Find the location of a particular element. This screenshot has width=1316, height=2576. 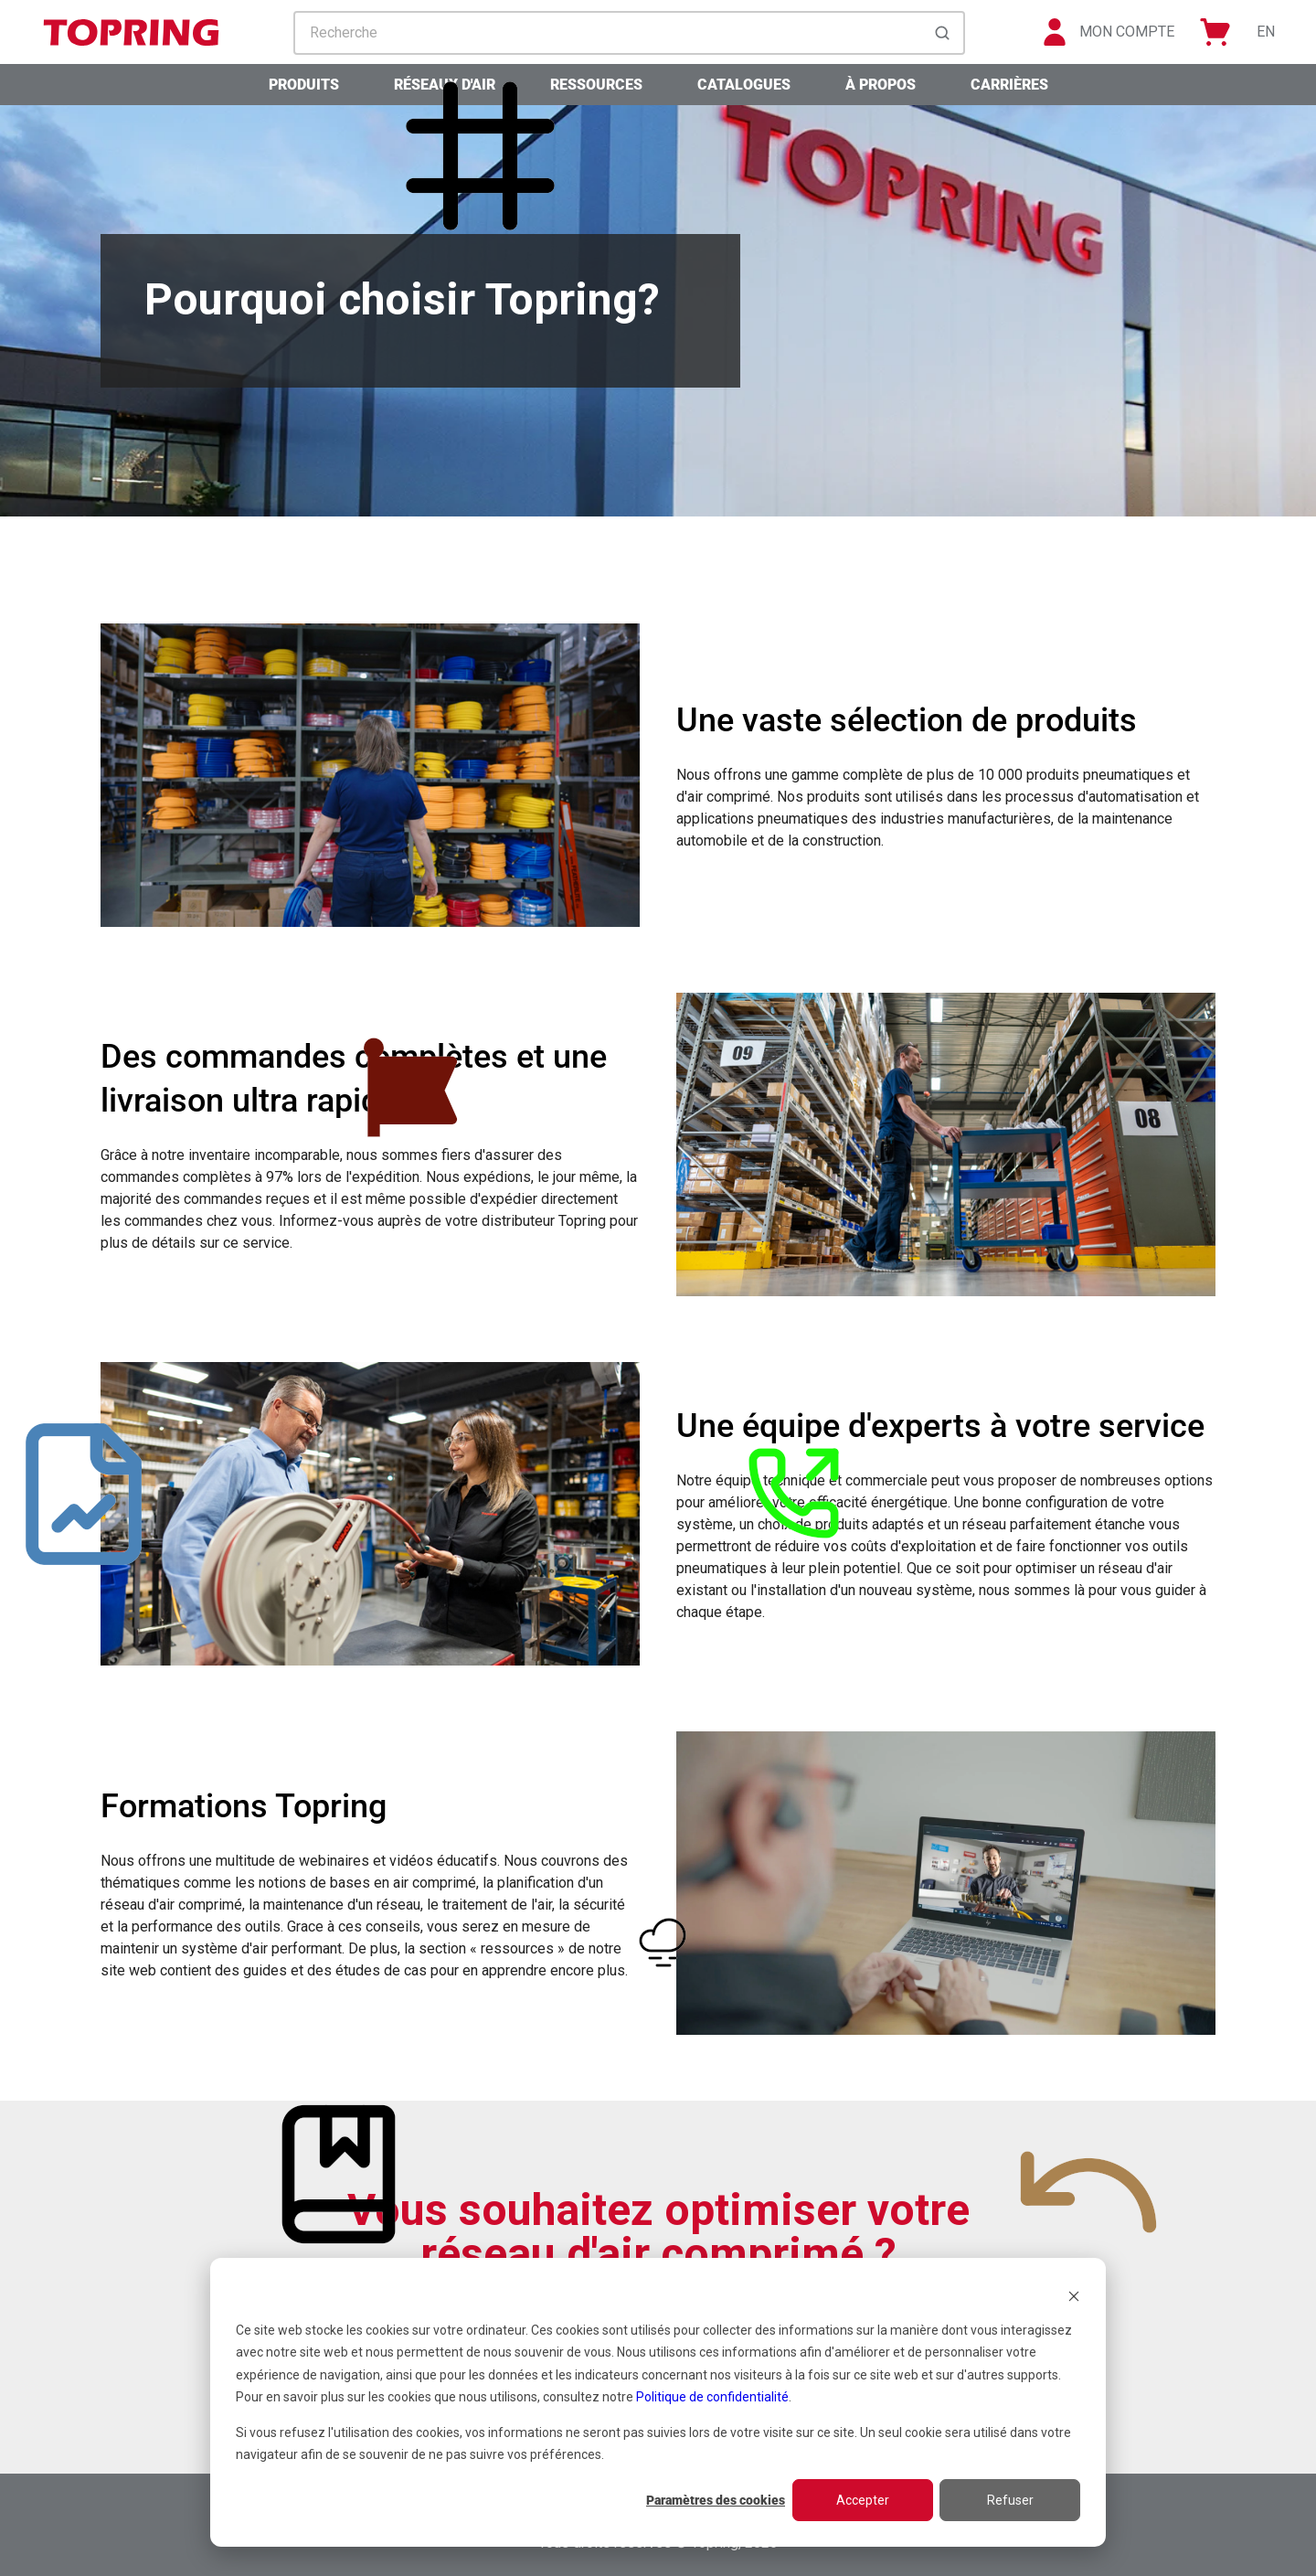

view report or analytics document is located at coordinates (83, 1494).